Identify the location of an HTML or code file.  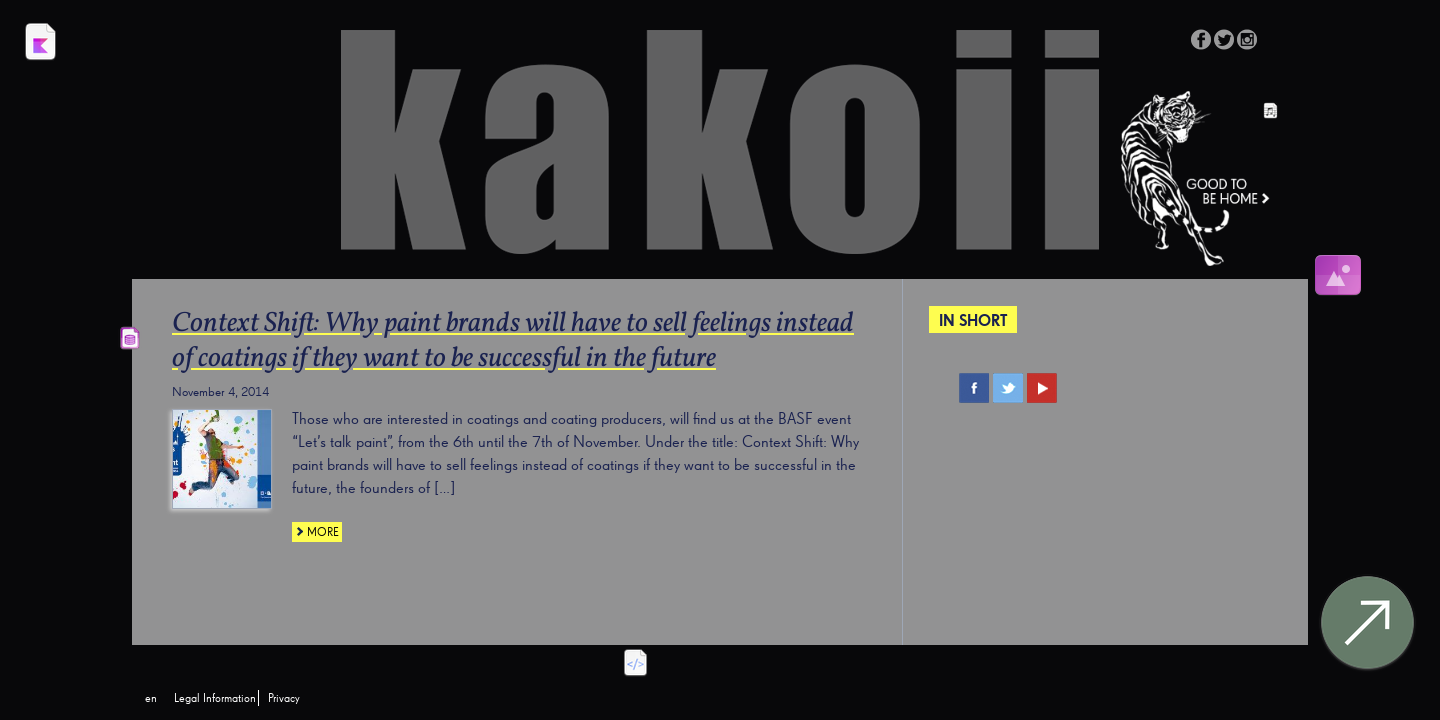
(635, 662).